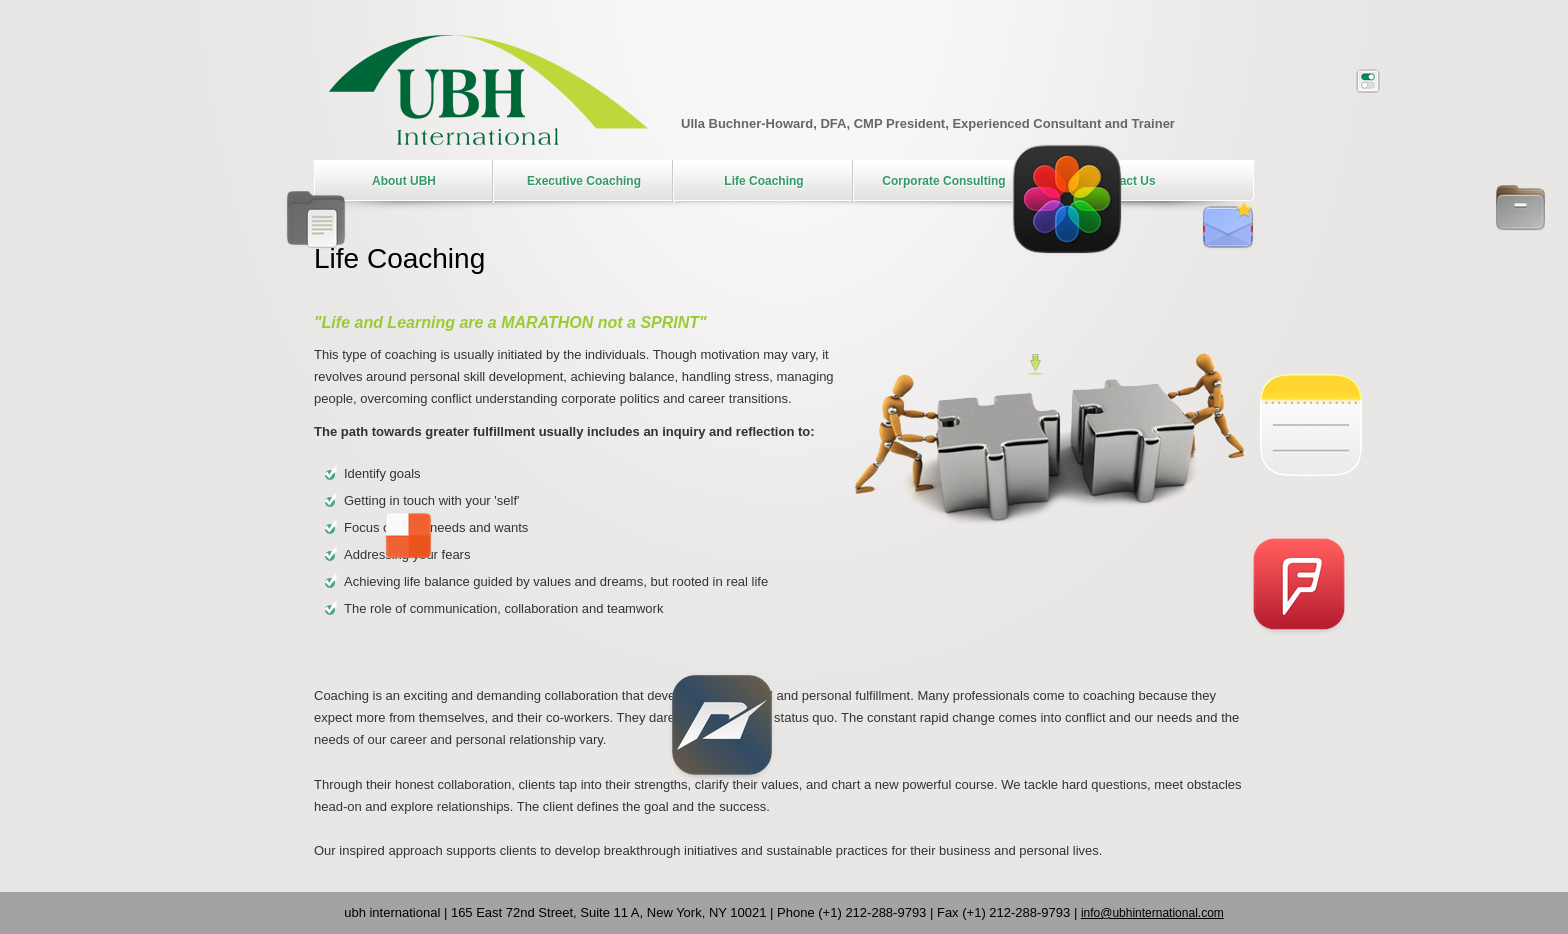 The image size is (1568, 934). I want to click on open a file or document, so click(316, 218).